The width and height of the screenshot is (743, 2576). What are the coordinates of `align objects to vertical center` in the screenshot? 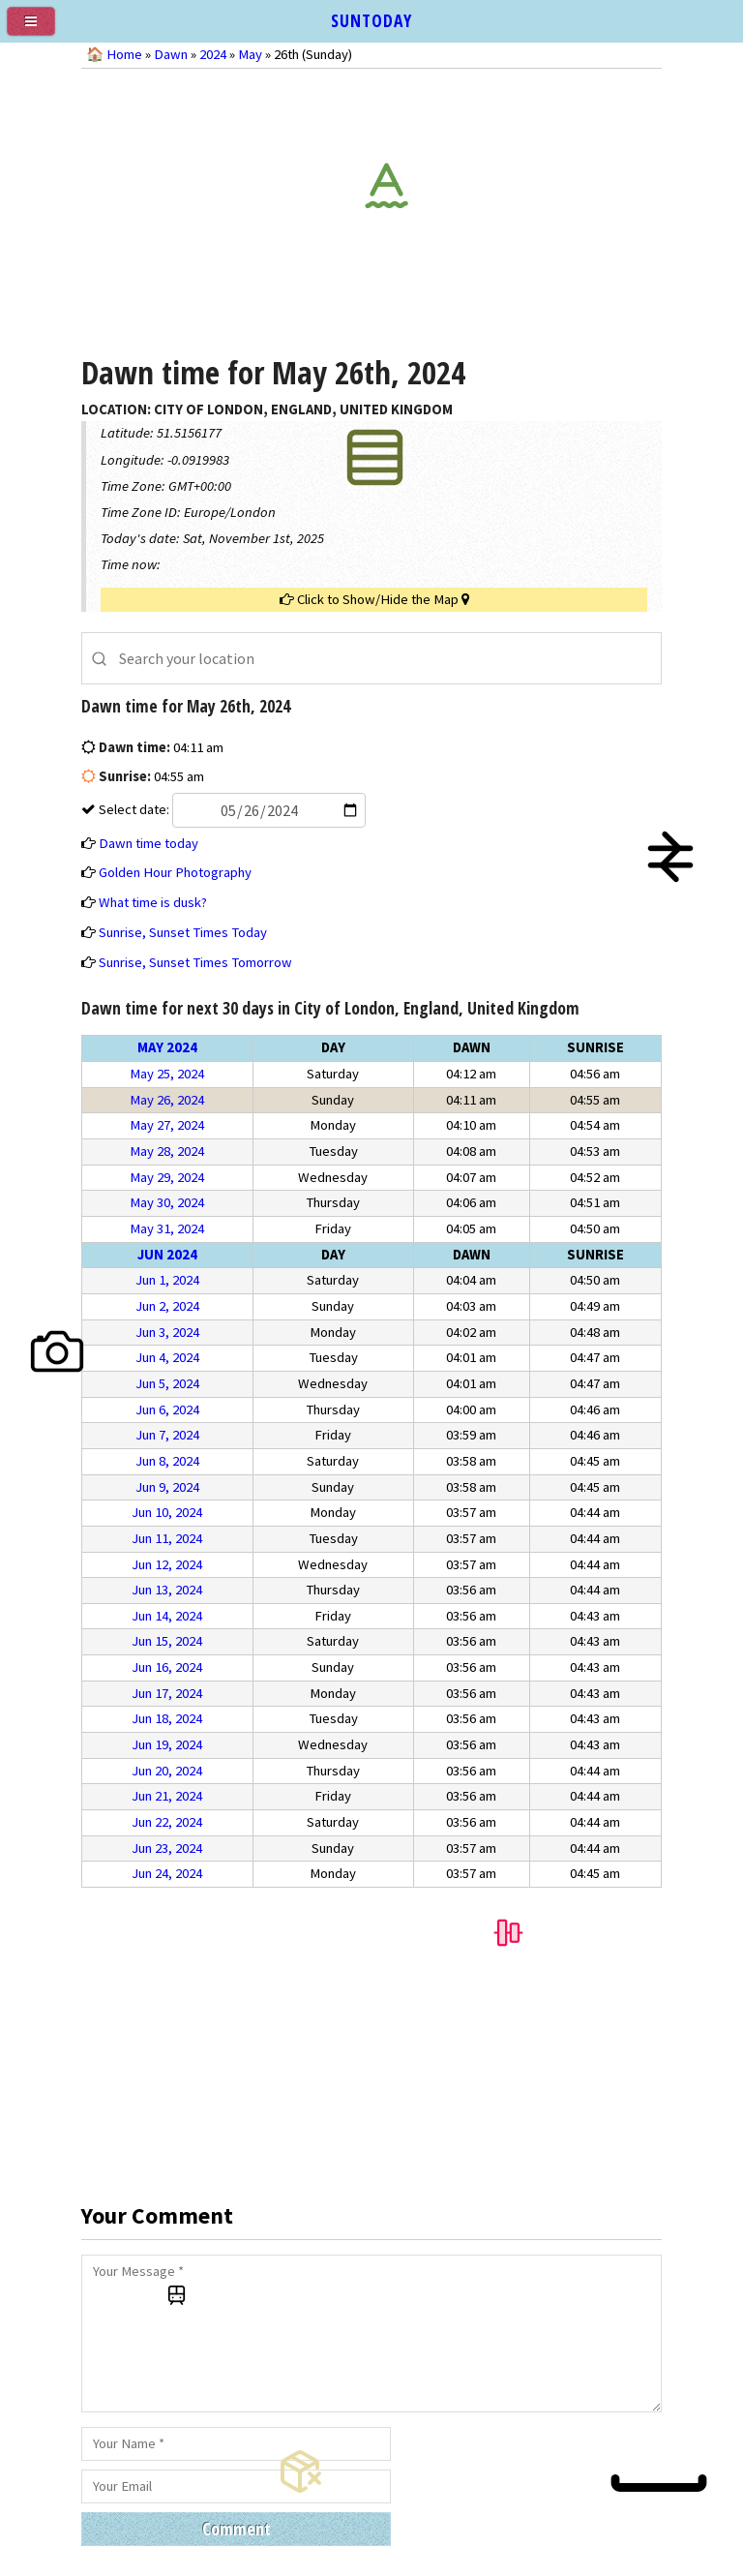 It's located at (508, 1932).